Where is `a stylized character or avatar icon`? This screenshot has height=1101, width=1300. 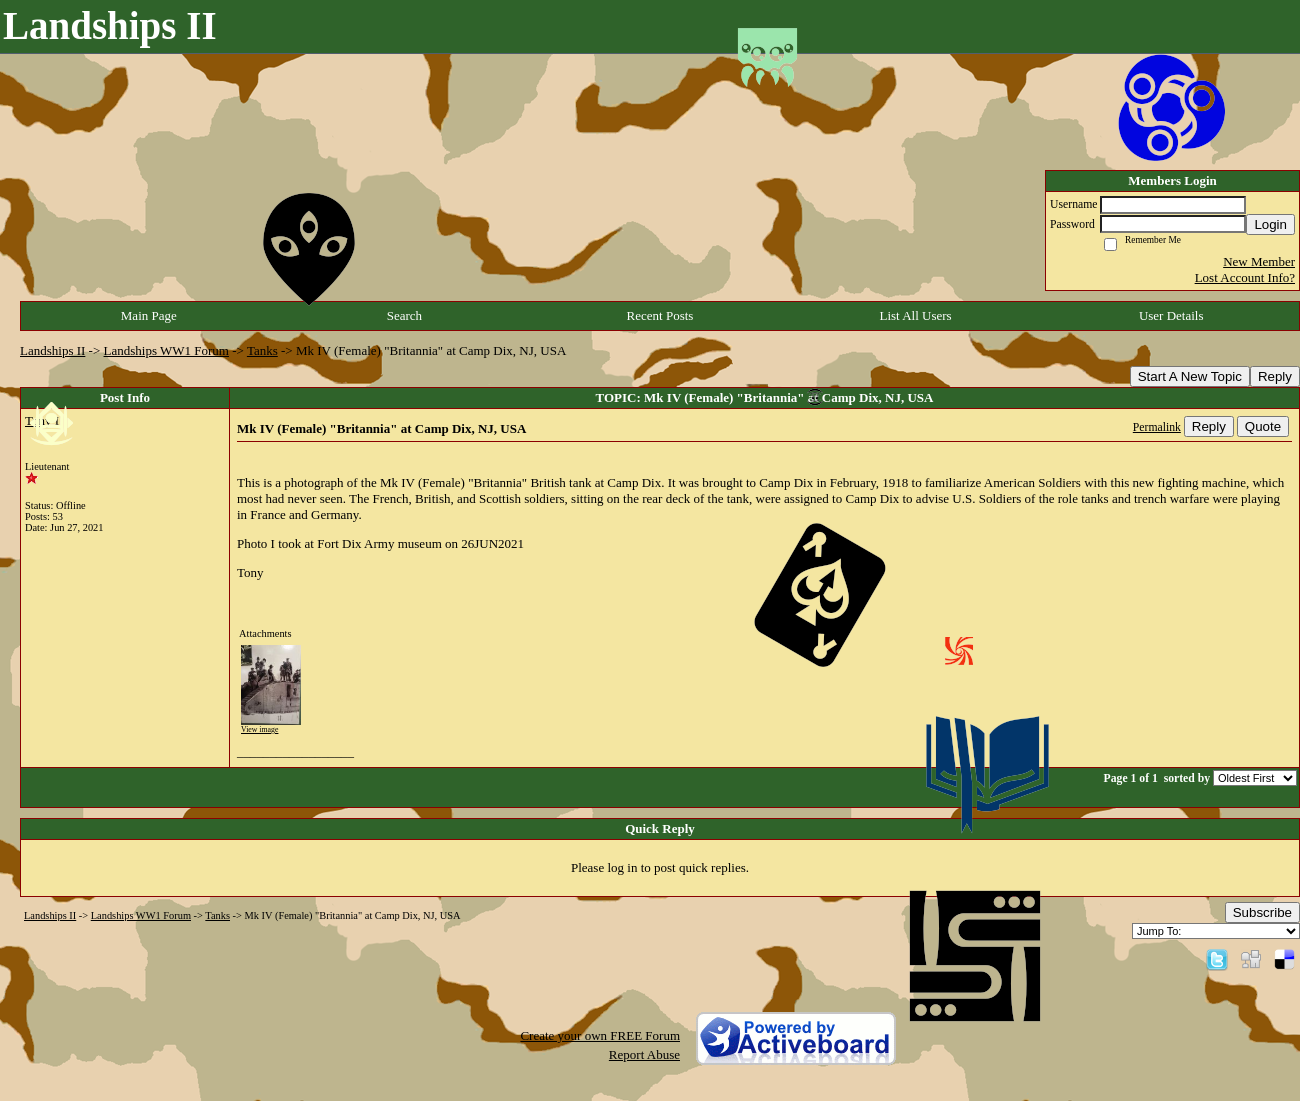 a stylized character or avatar icon is located at coordinates (815, 397).